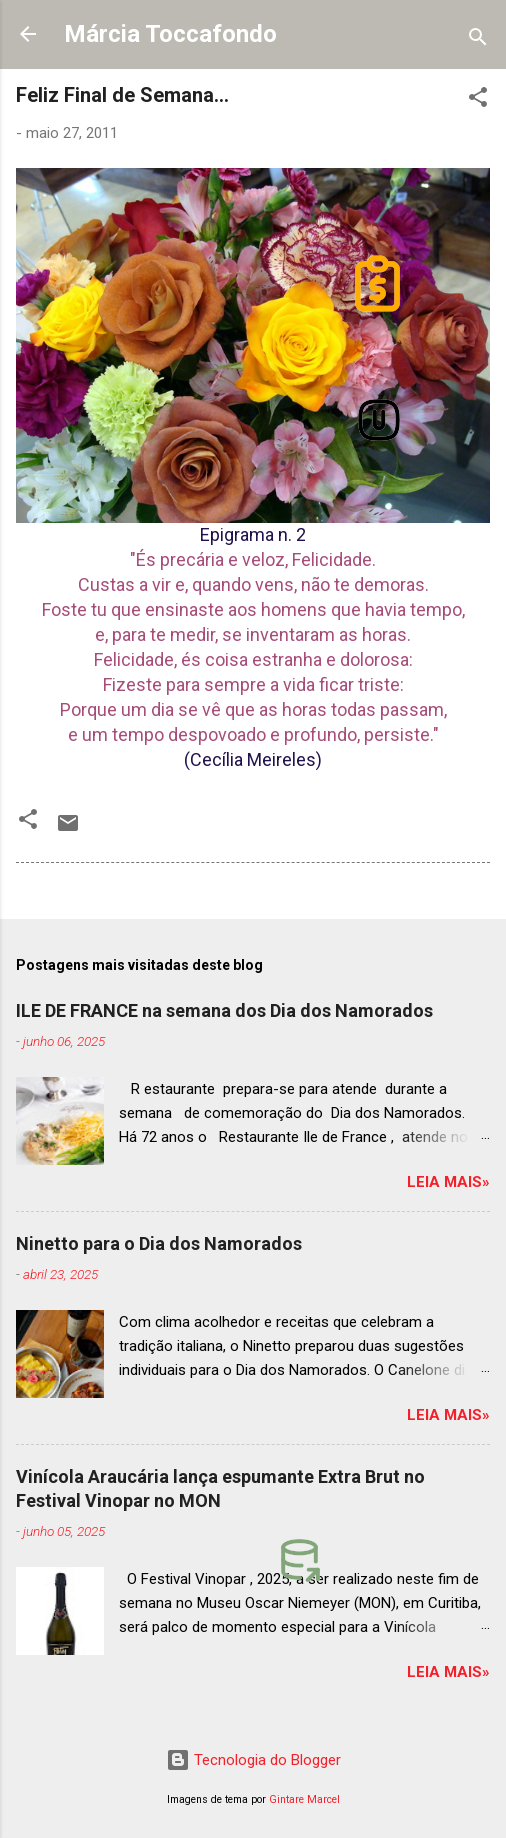 The height and width of the screenshot is (1838, 506). What do you see at coordinates (299, 1559) in the screenshot?
I see `share database with others` at bounding box center [299, 1559].